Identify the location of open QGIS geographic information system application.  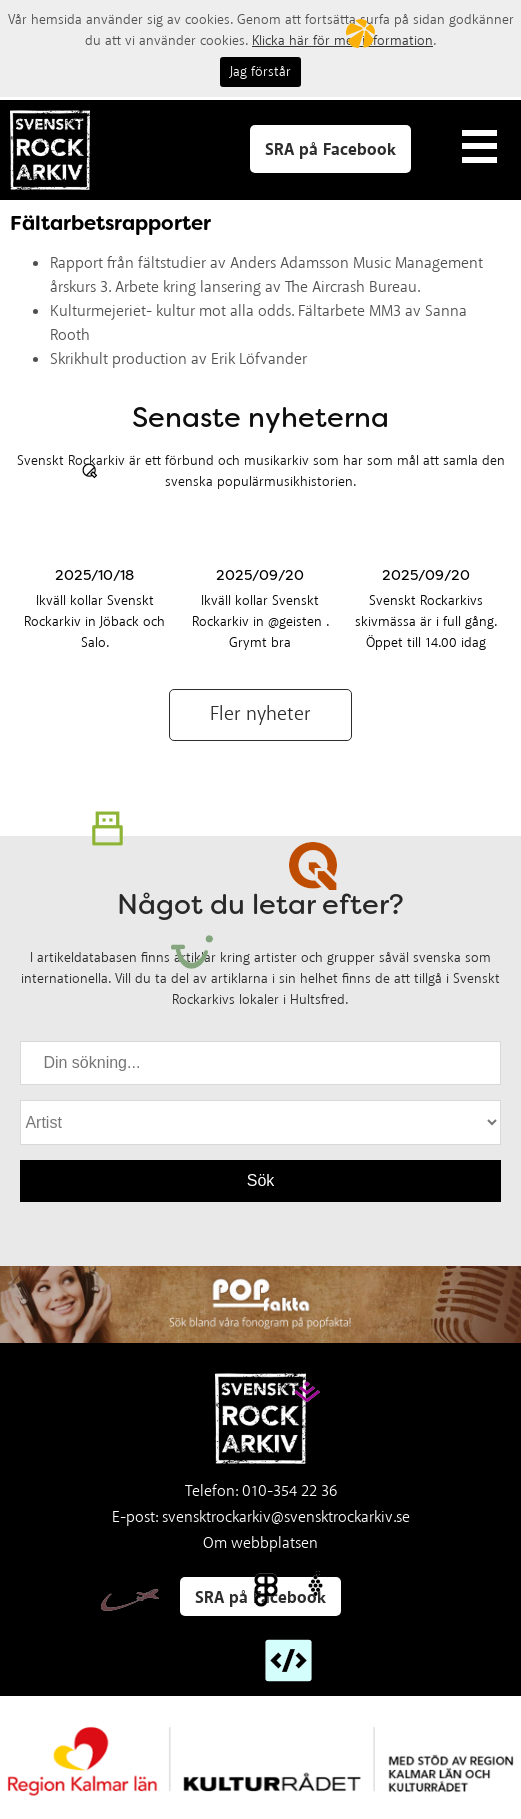
(313, 866).